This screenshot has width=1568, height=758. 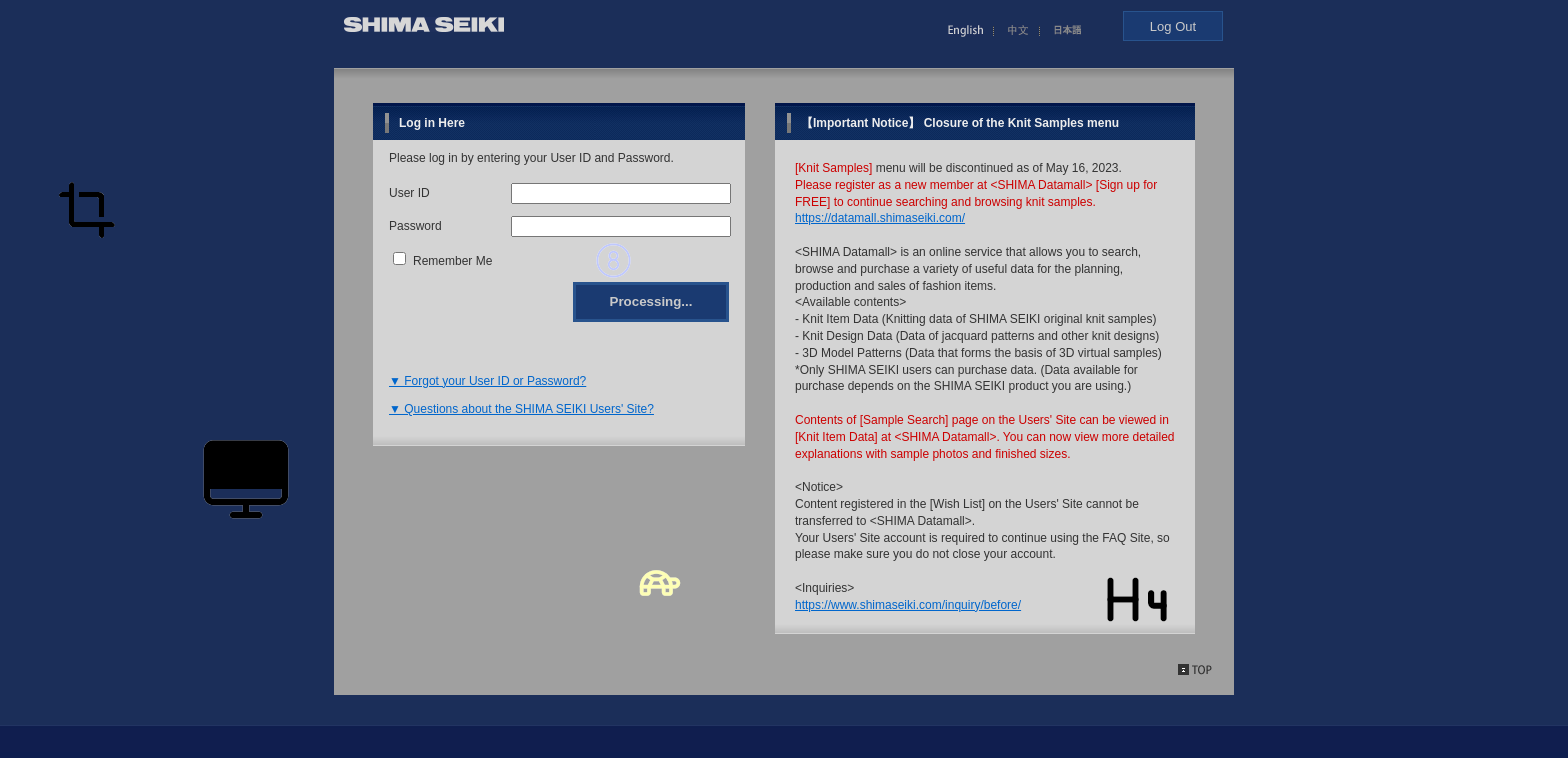 What do you see at coordinates (613, 260) in the screenshot?
I see `indicates step 8 in a multi-step process` at bounding box center [613, 260].